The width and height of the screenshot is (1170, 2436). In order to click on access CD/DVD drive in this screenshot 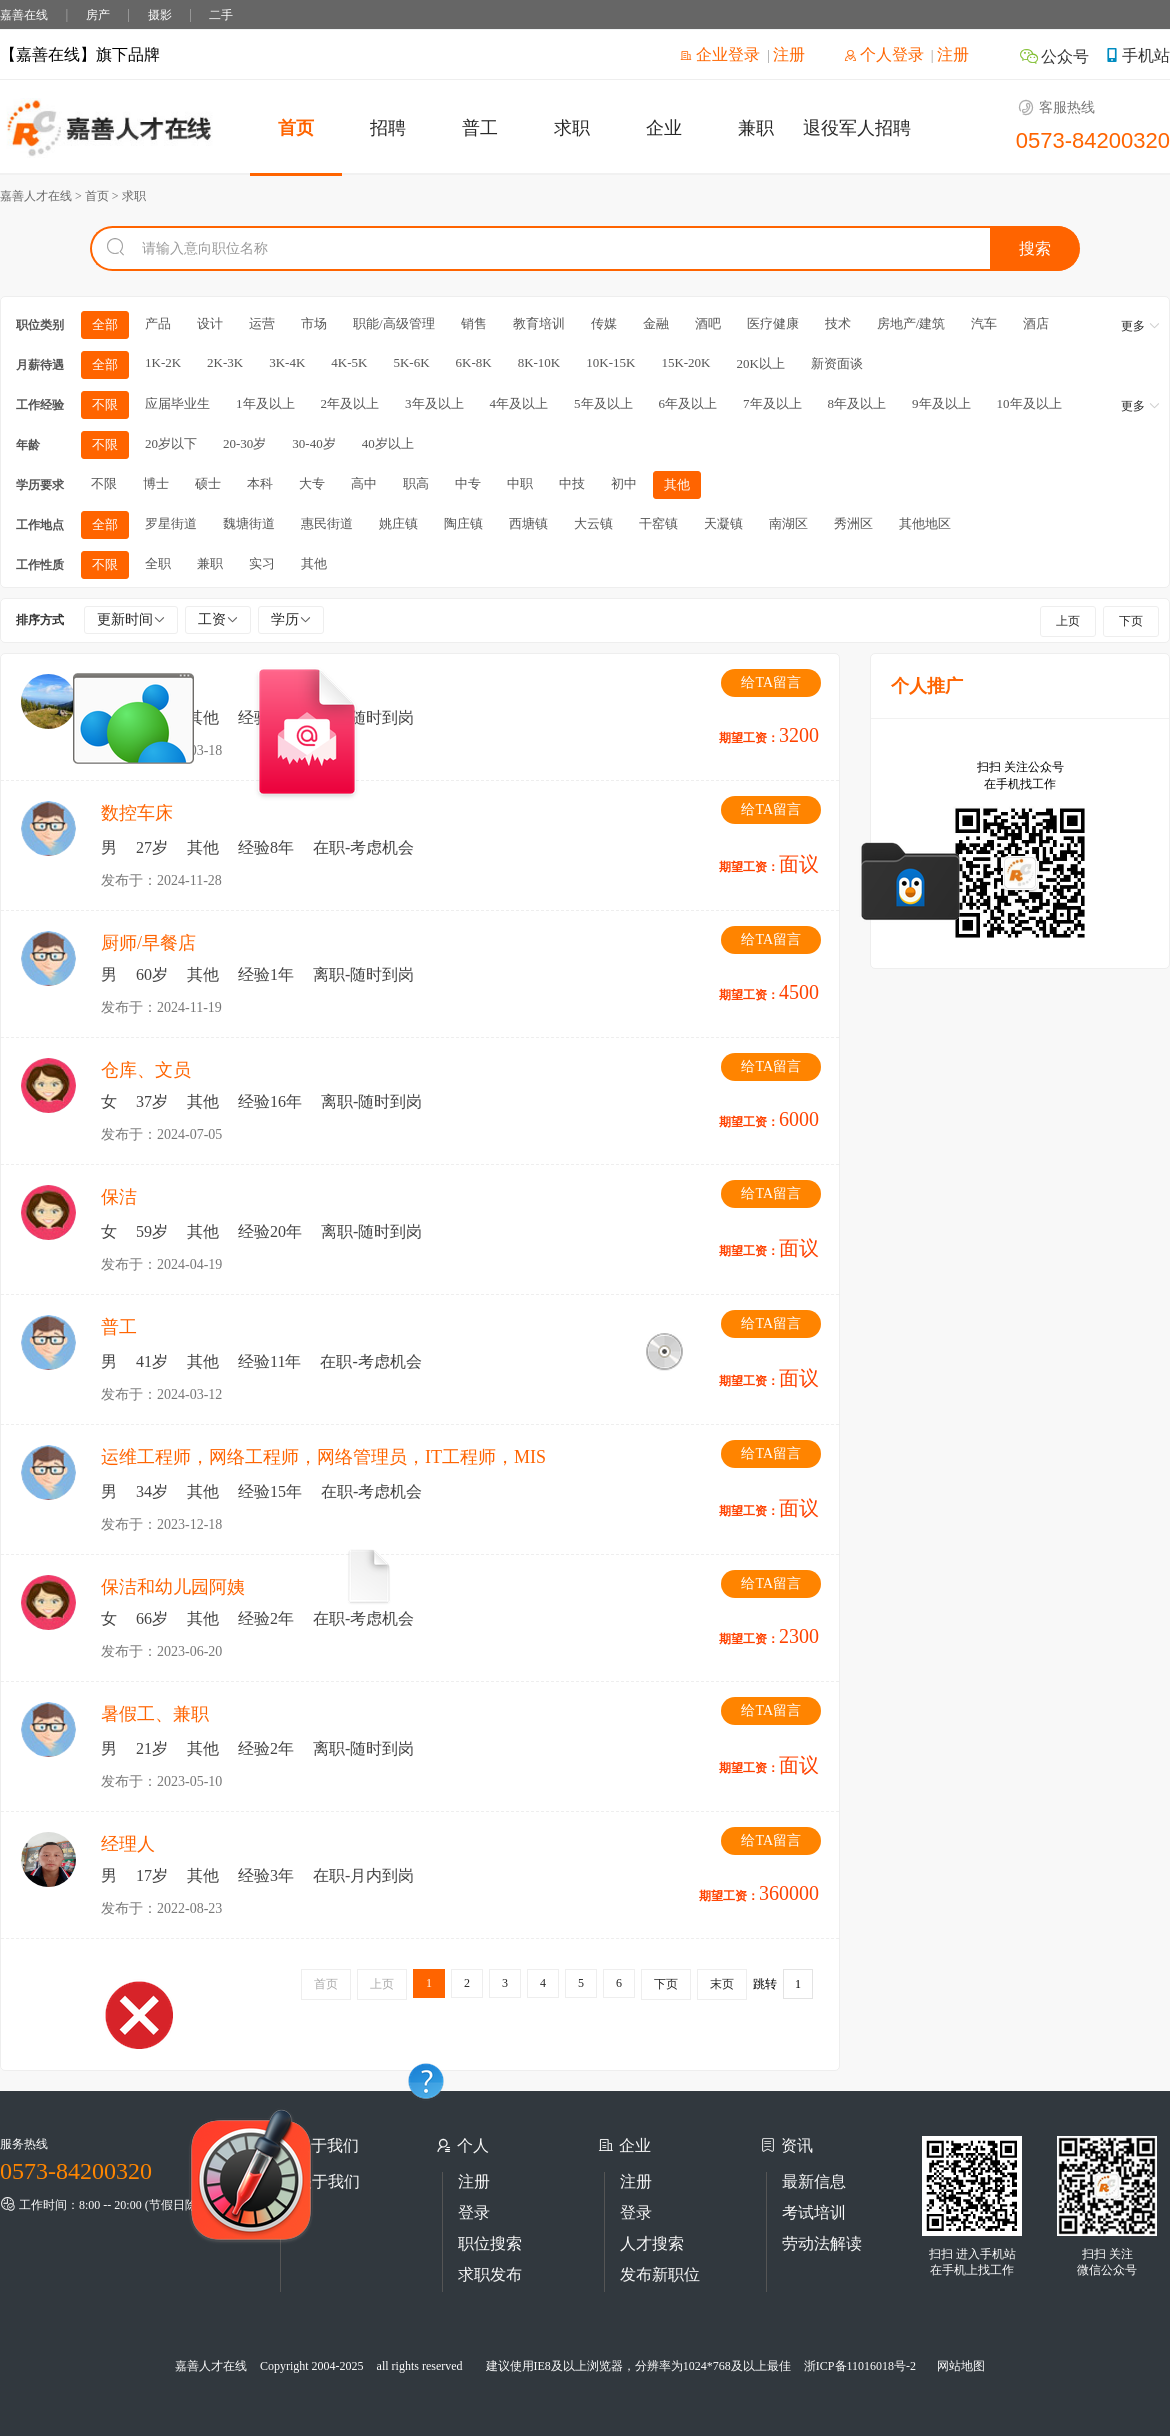, I will do `click(664, 1351)`.